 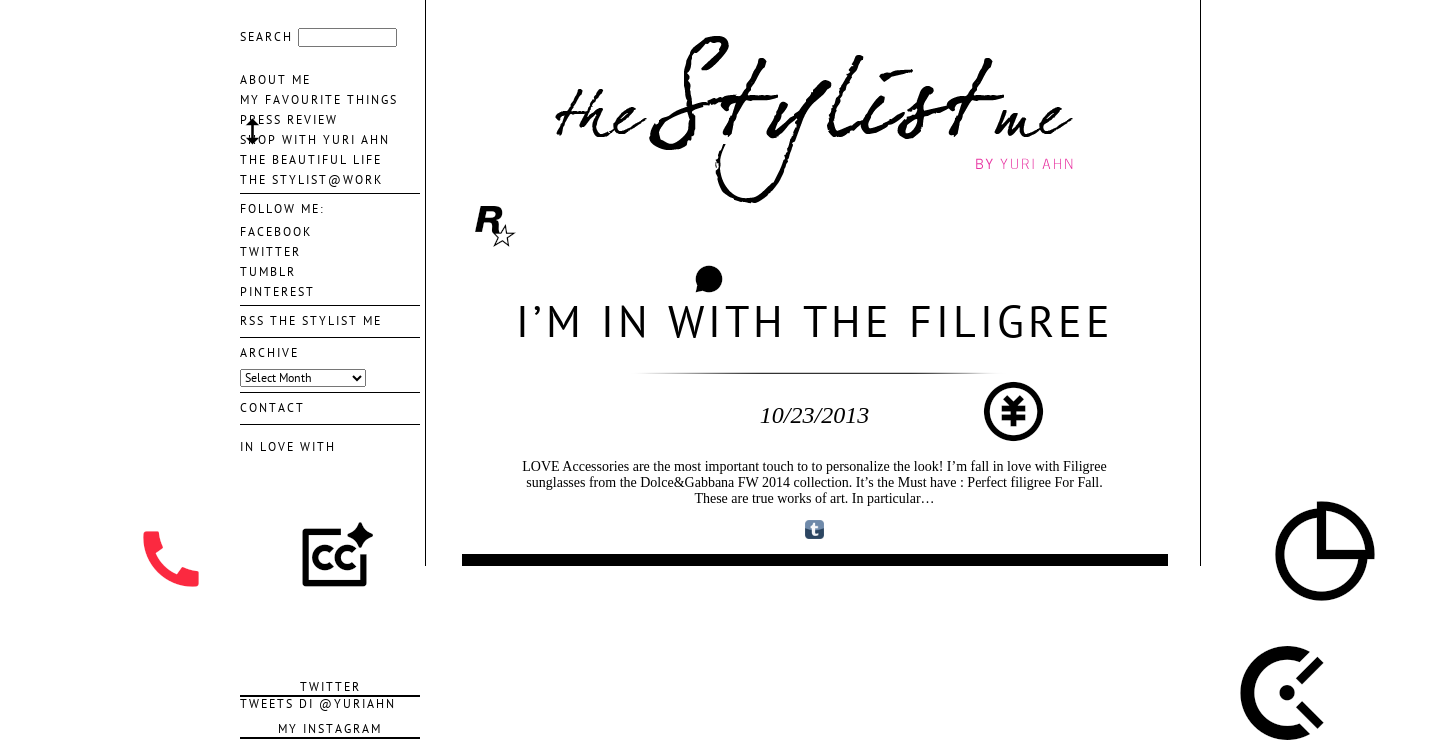 I want to click on view business analytics or statistics, so click(x=1321, y=554).